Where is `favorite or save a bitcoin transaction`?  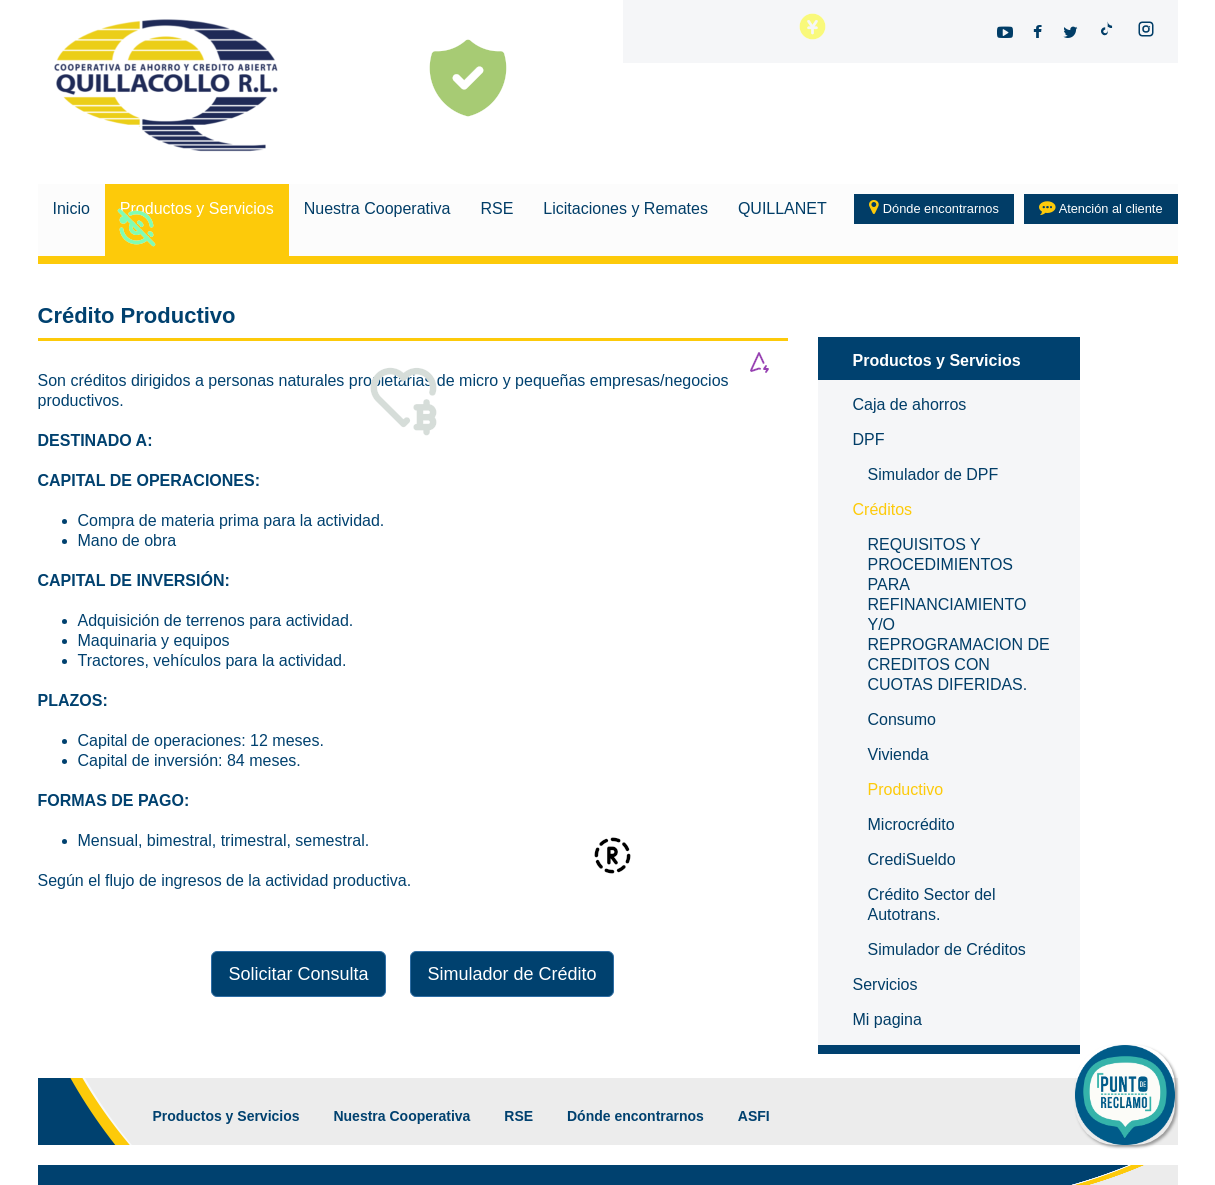 favorite or save a bitcoin transaction is located at coordinates (403, 397).